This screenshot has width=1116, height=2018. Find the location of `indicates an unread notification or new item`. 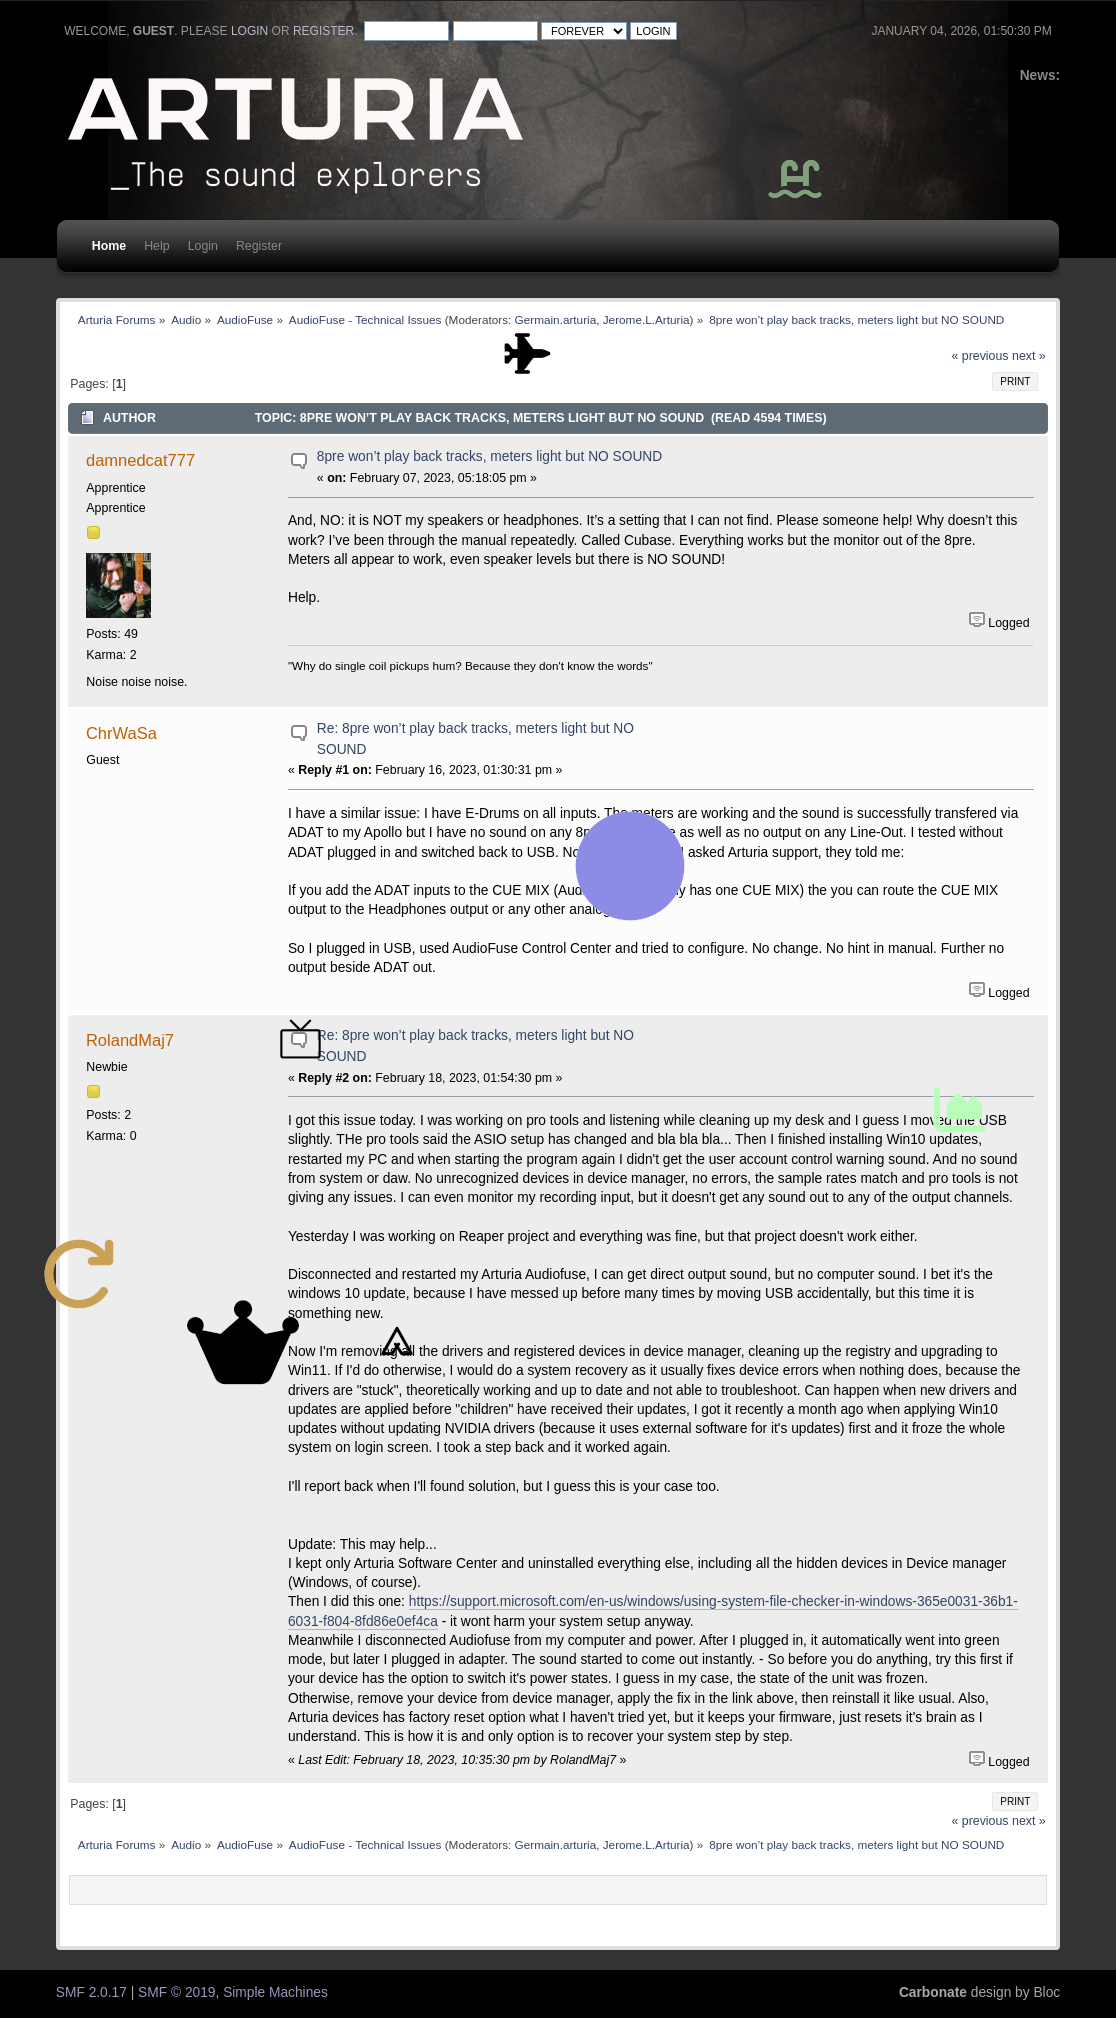

indicates an unread notification or new item is located at coordinates (630, 866).